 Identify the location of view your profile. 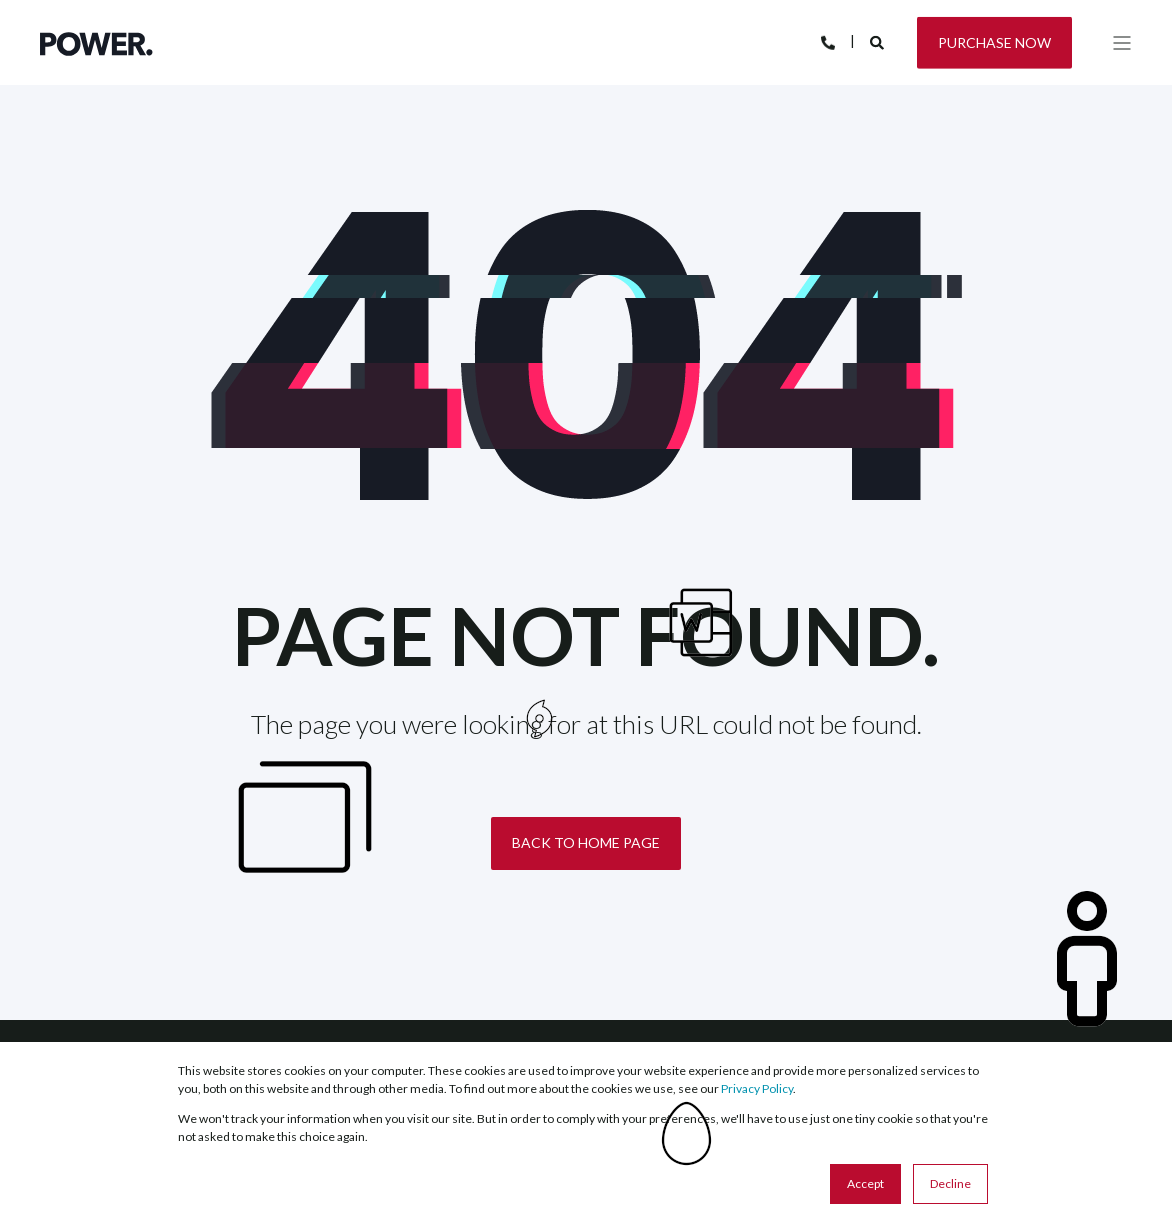
(1087, 961).